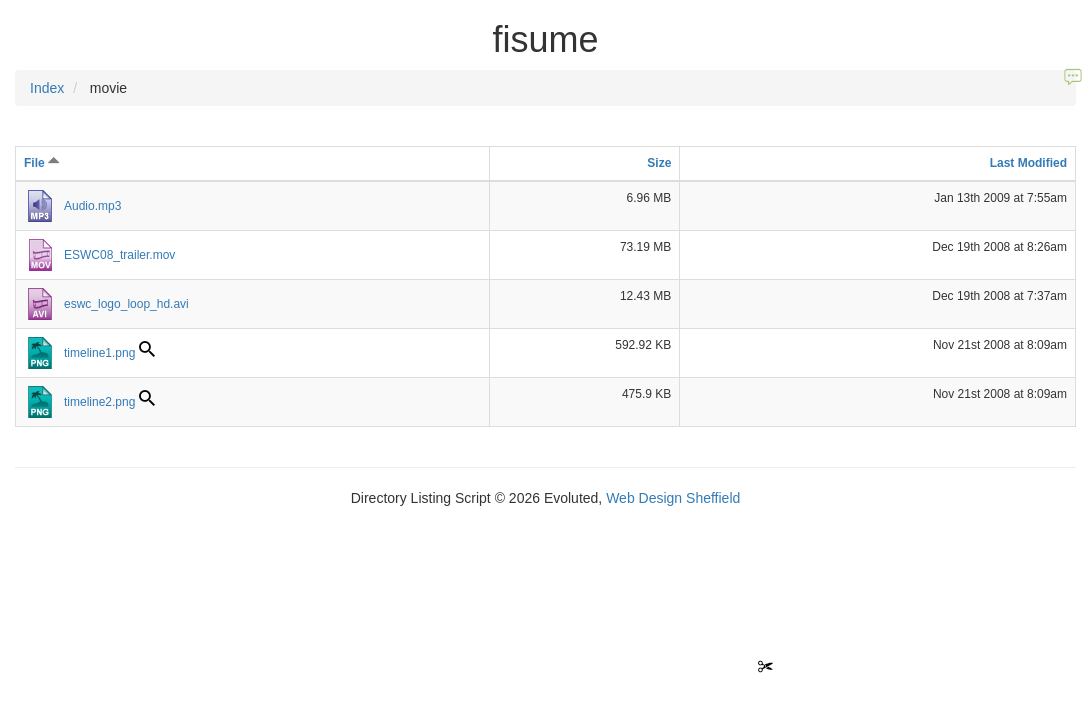 The width and height of the screenshot is (1091, 720). Describe the element at coordinates (1073, 77) in the screenshot. I see `open chat or messaging` at that location.